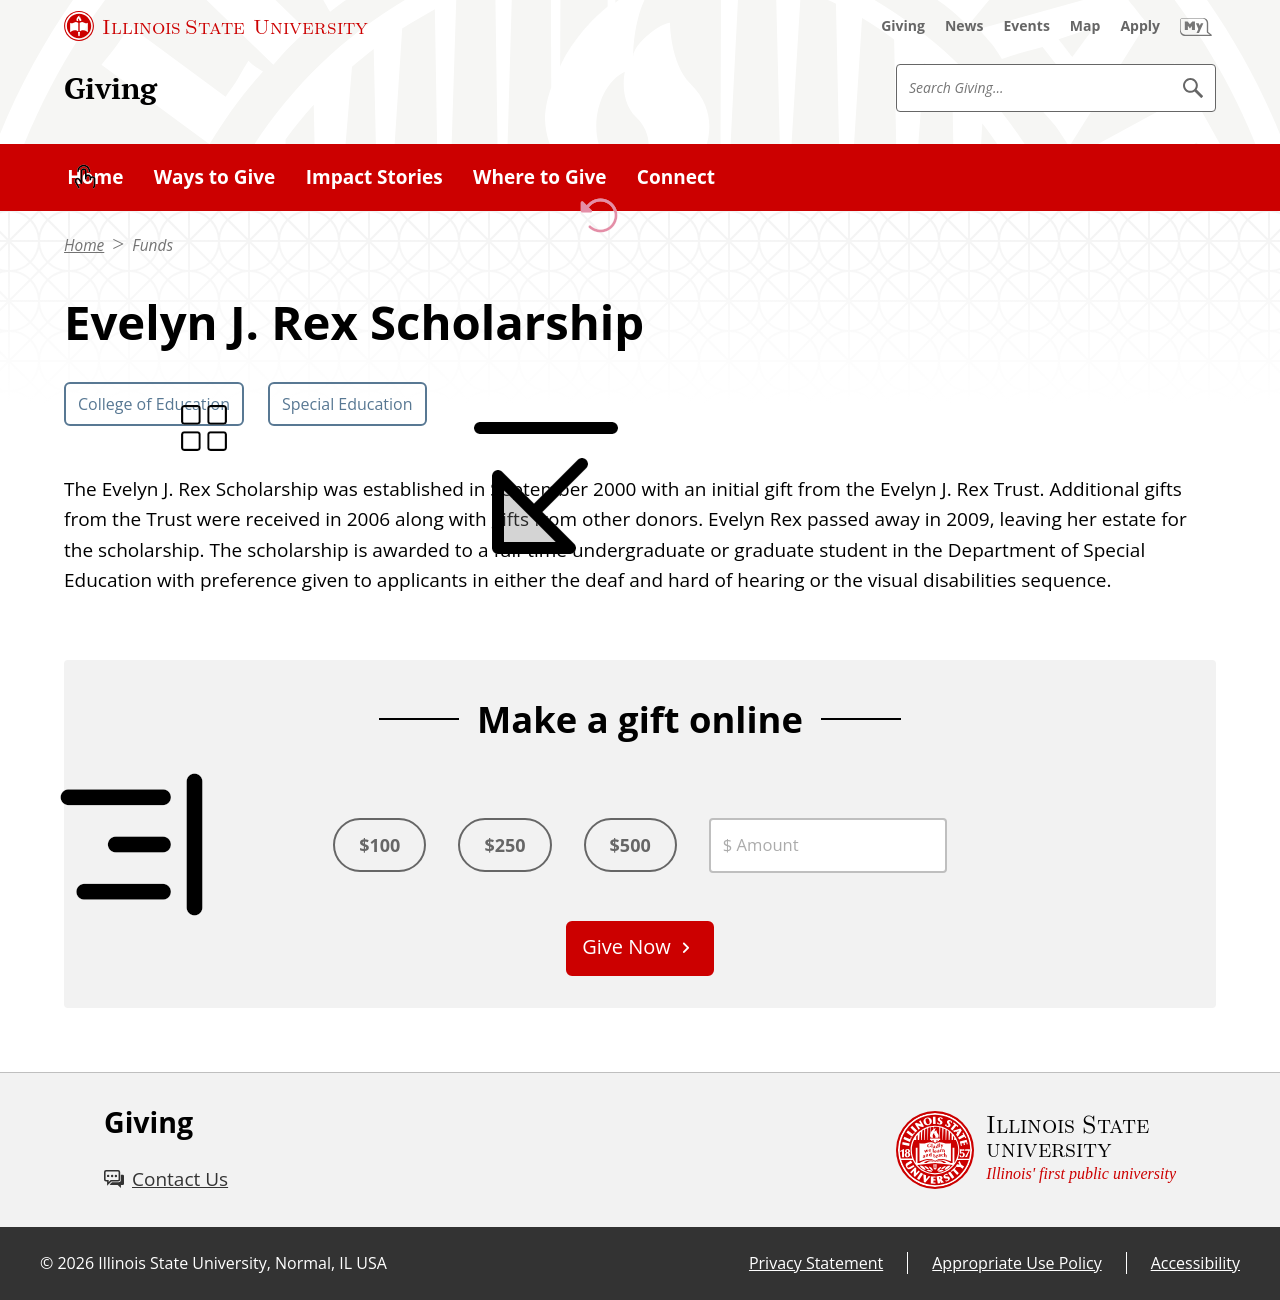  I want to click on align text to the right, so click(131, 844).